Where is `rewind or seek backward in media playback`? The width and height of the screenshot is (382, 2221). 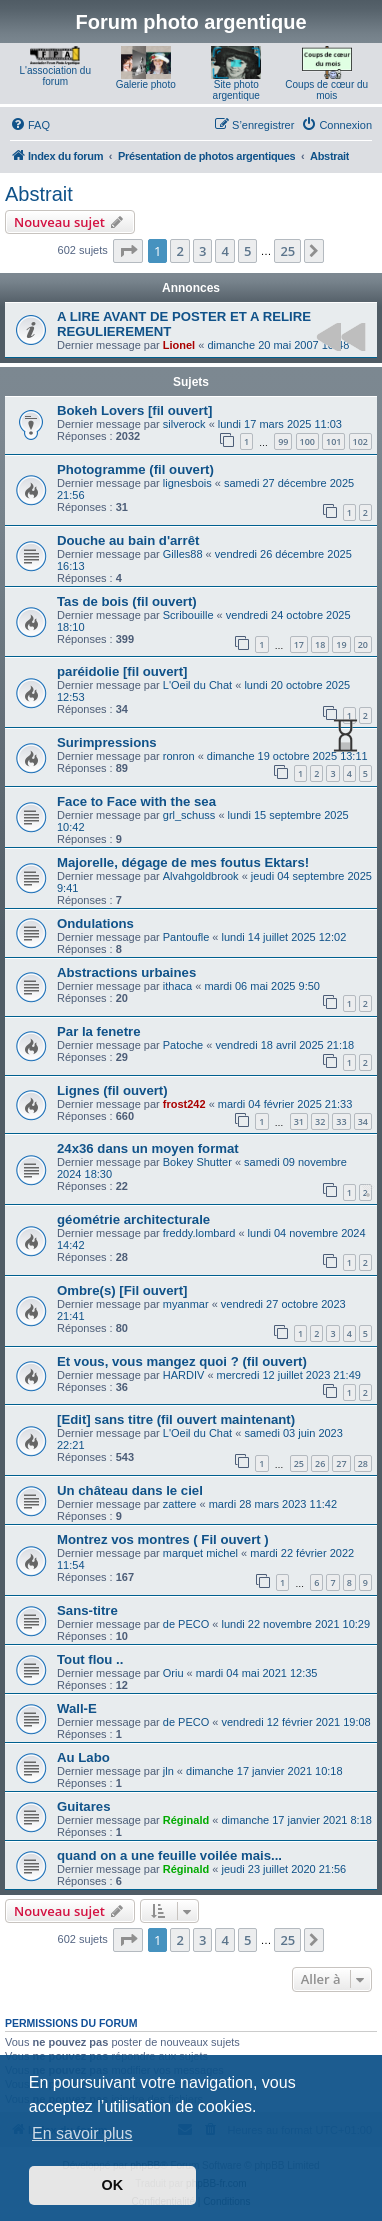
rewind or seek backward in media playback is located at coordinates (341, 337).